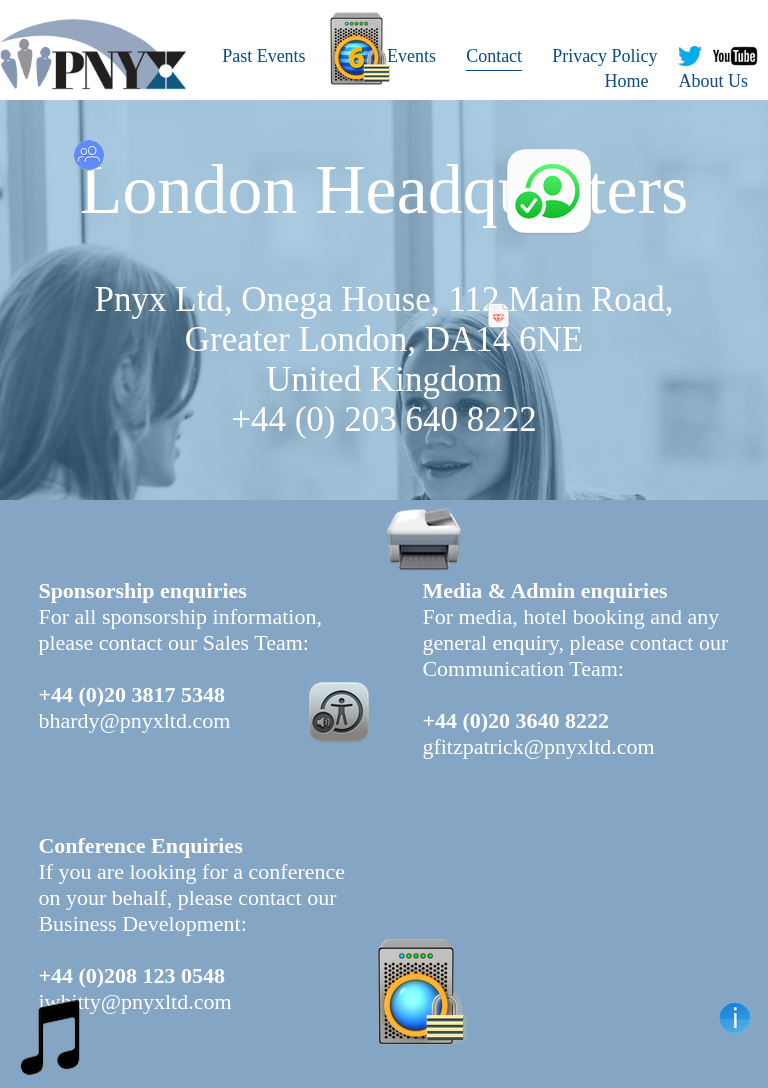  Describe the element at coordinates (498, 315) in the screenshot. I see `ruby programming language source file` at that location.